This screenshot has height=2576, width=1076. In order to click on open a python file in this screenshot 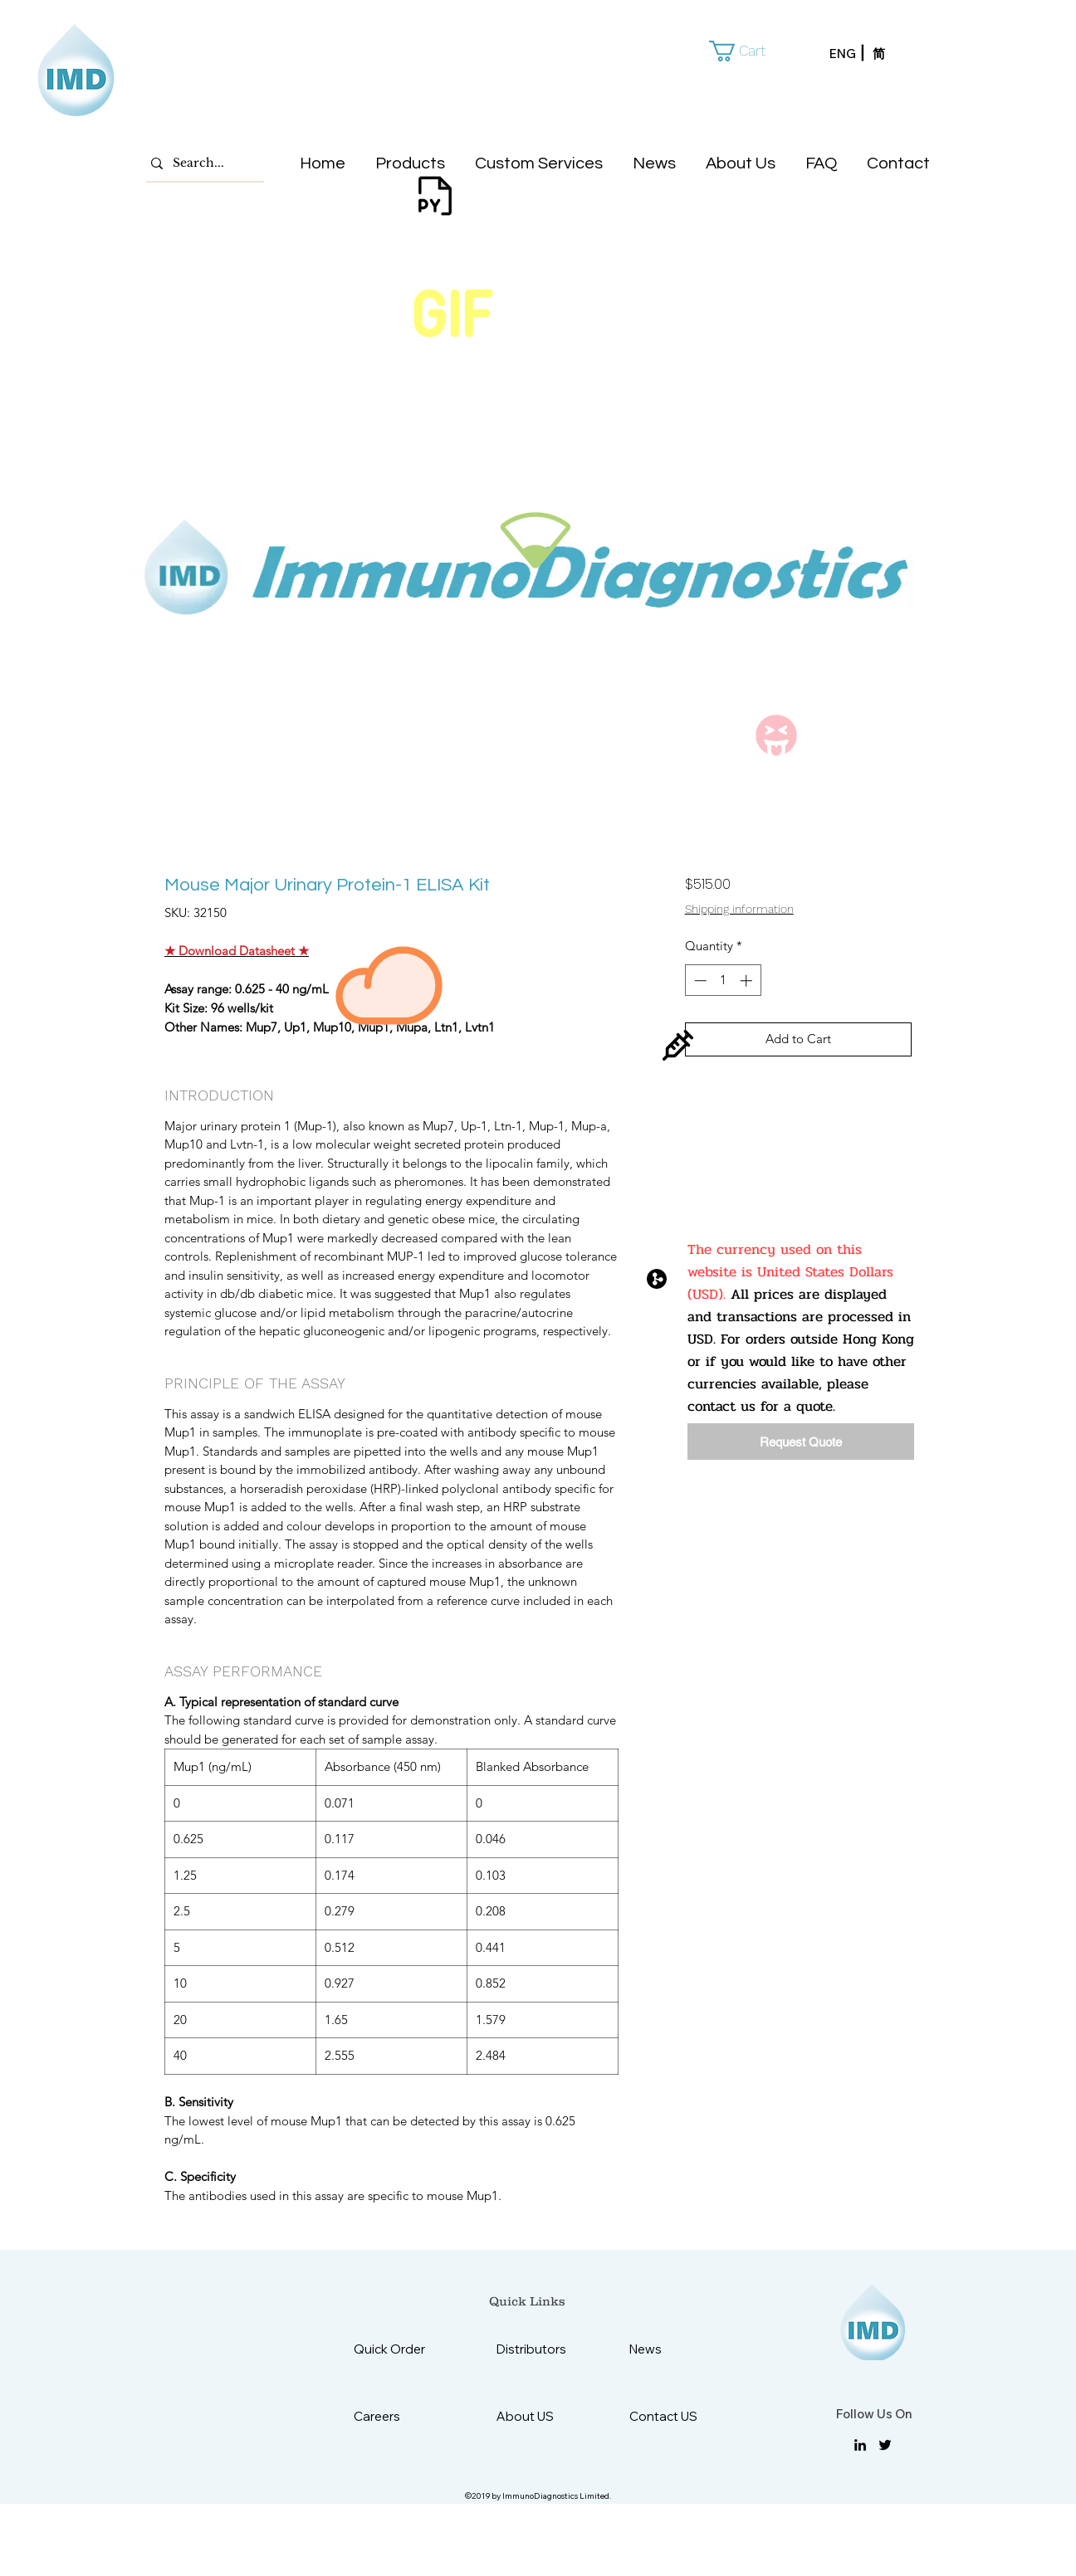, I will do `click(435, 196)`.